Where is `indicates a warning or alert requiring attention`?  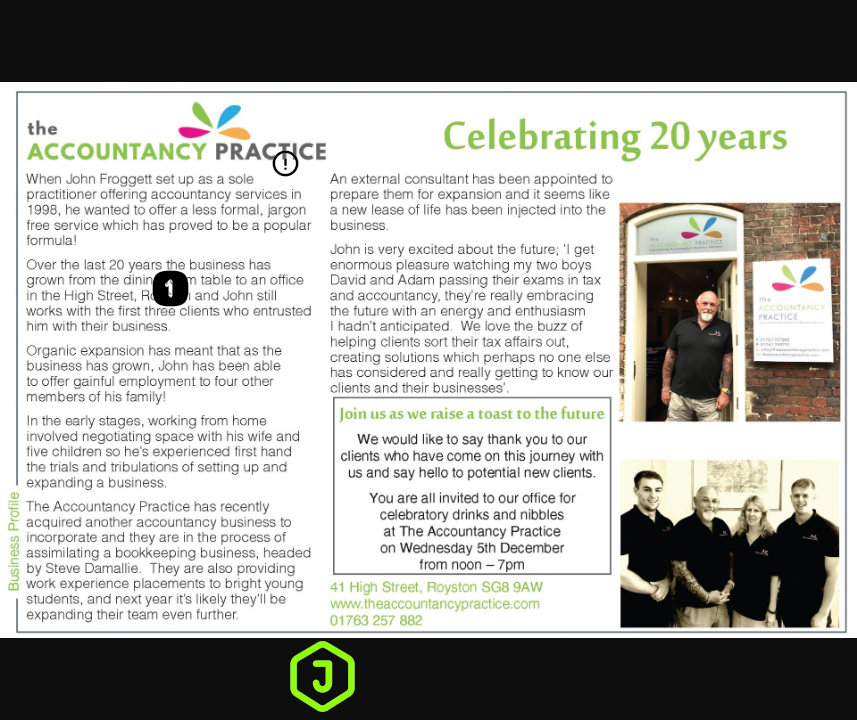 indicates a warning or alert requiring attention is located at coordinates (285, 163).